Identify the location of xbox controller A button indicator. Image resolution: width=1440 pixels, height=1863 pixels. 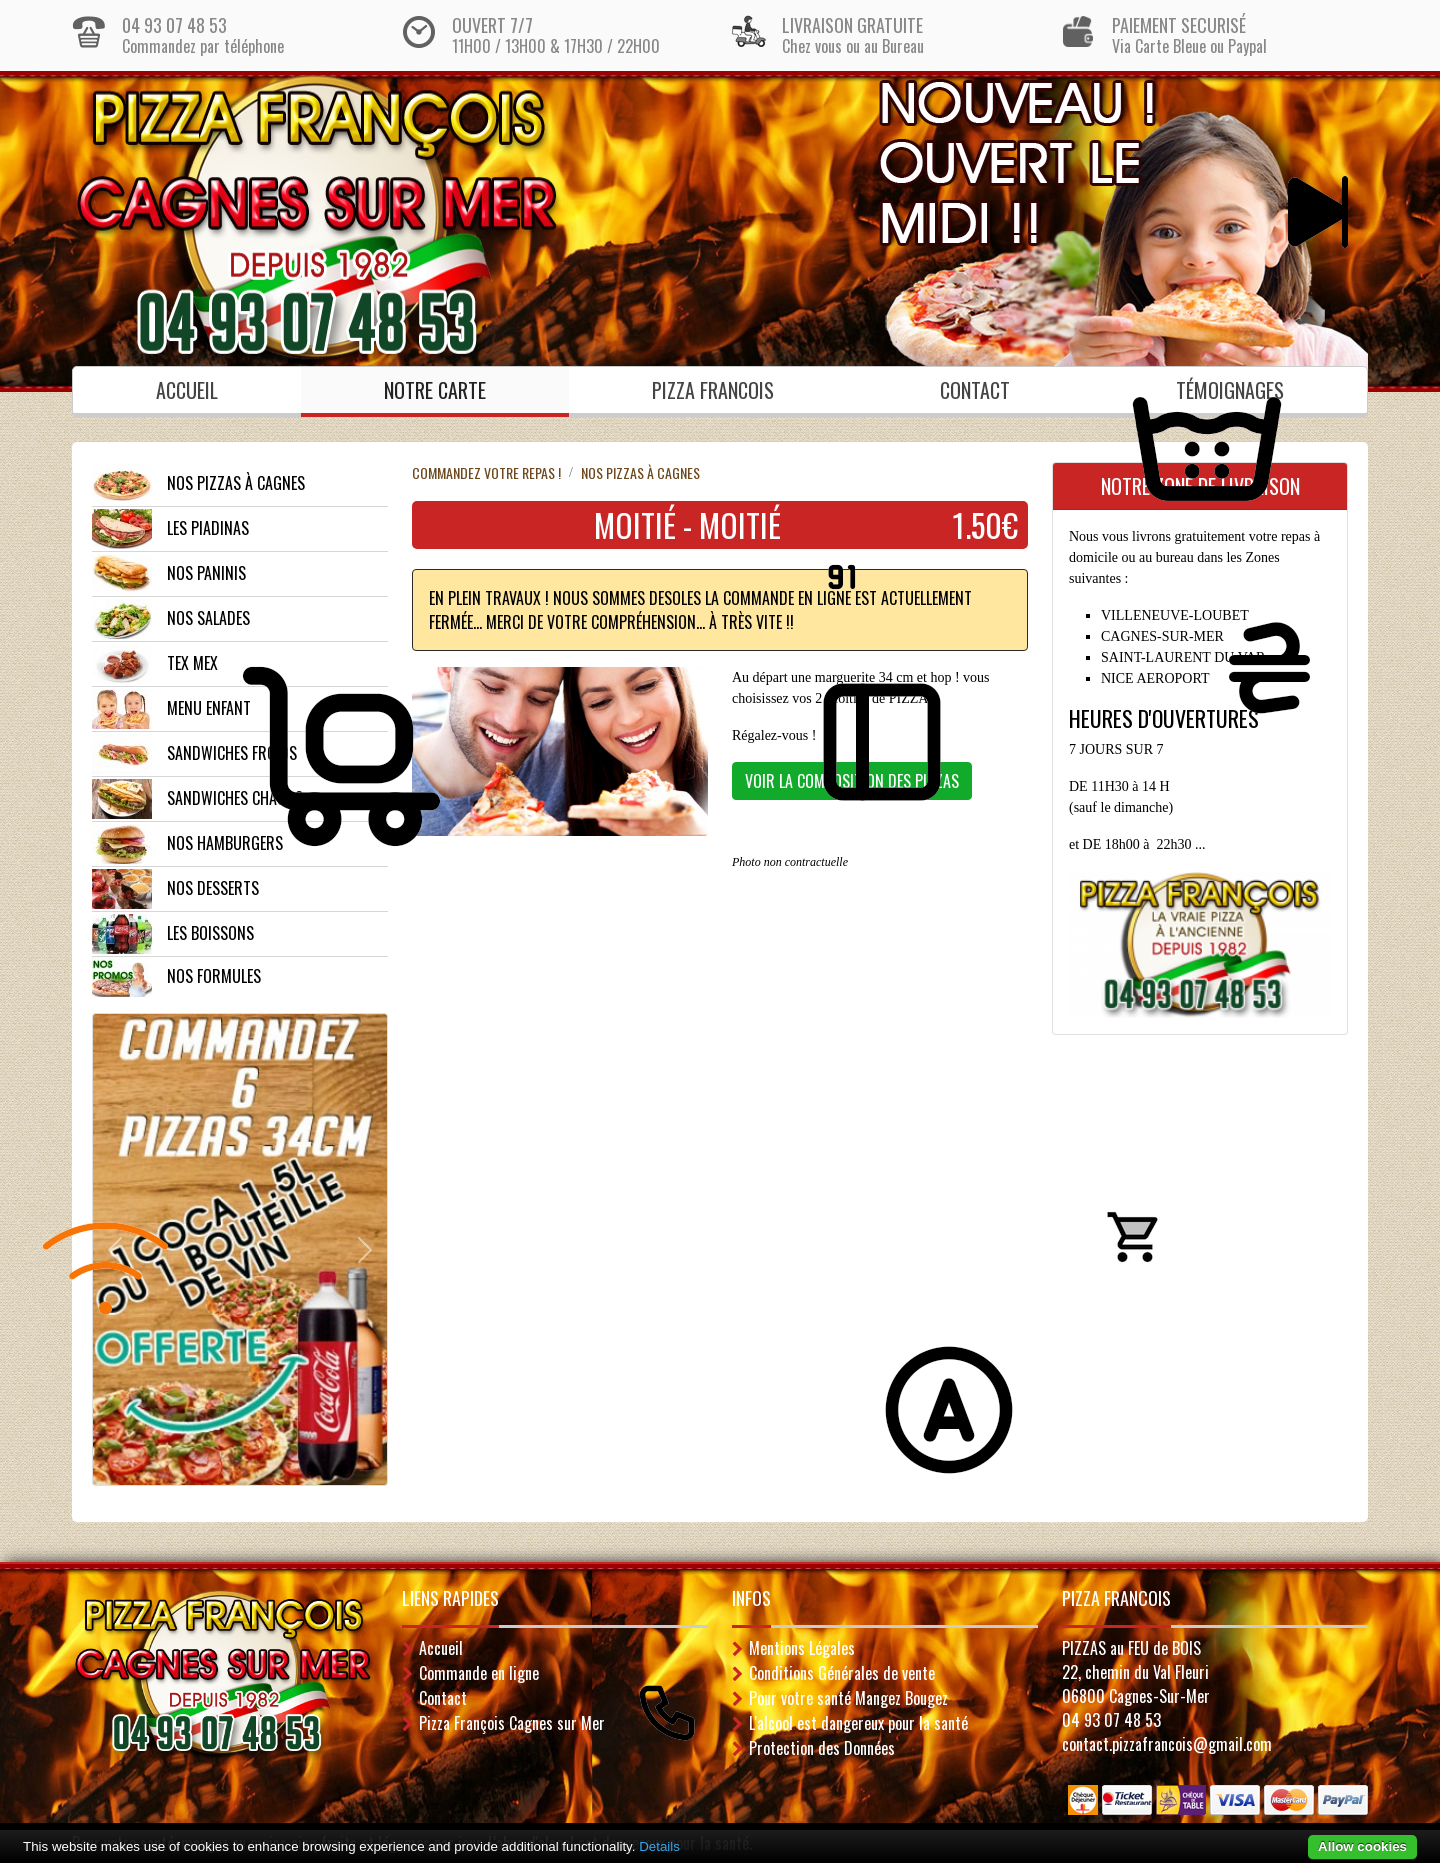
(949, 1410).